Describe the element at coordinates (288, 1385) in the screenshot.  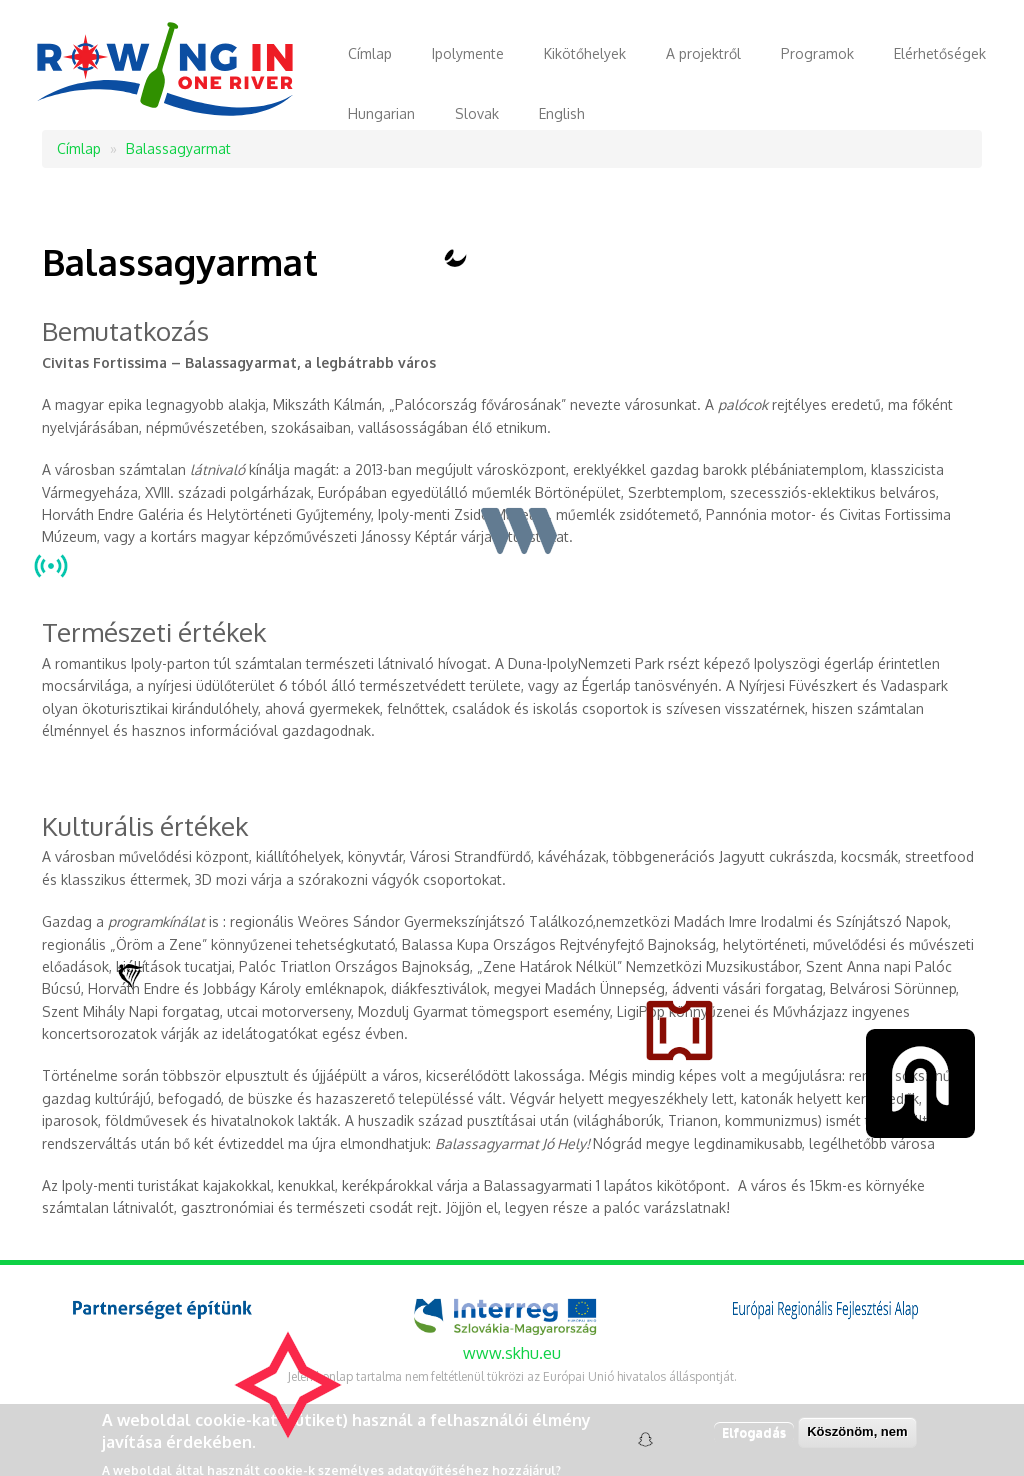
I see `indicates clear or sunny weather conditions` at that location.